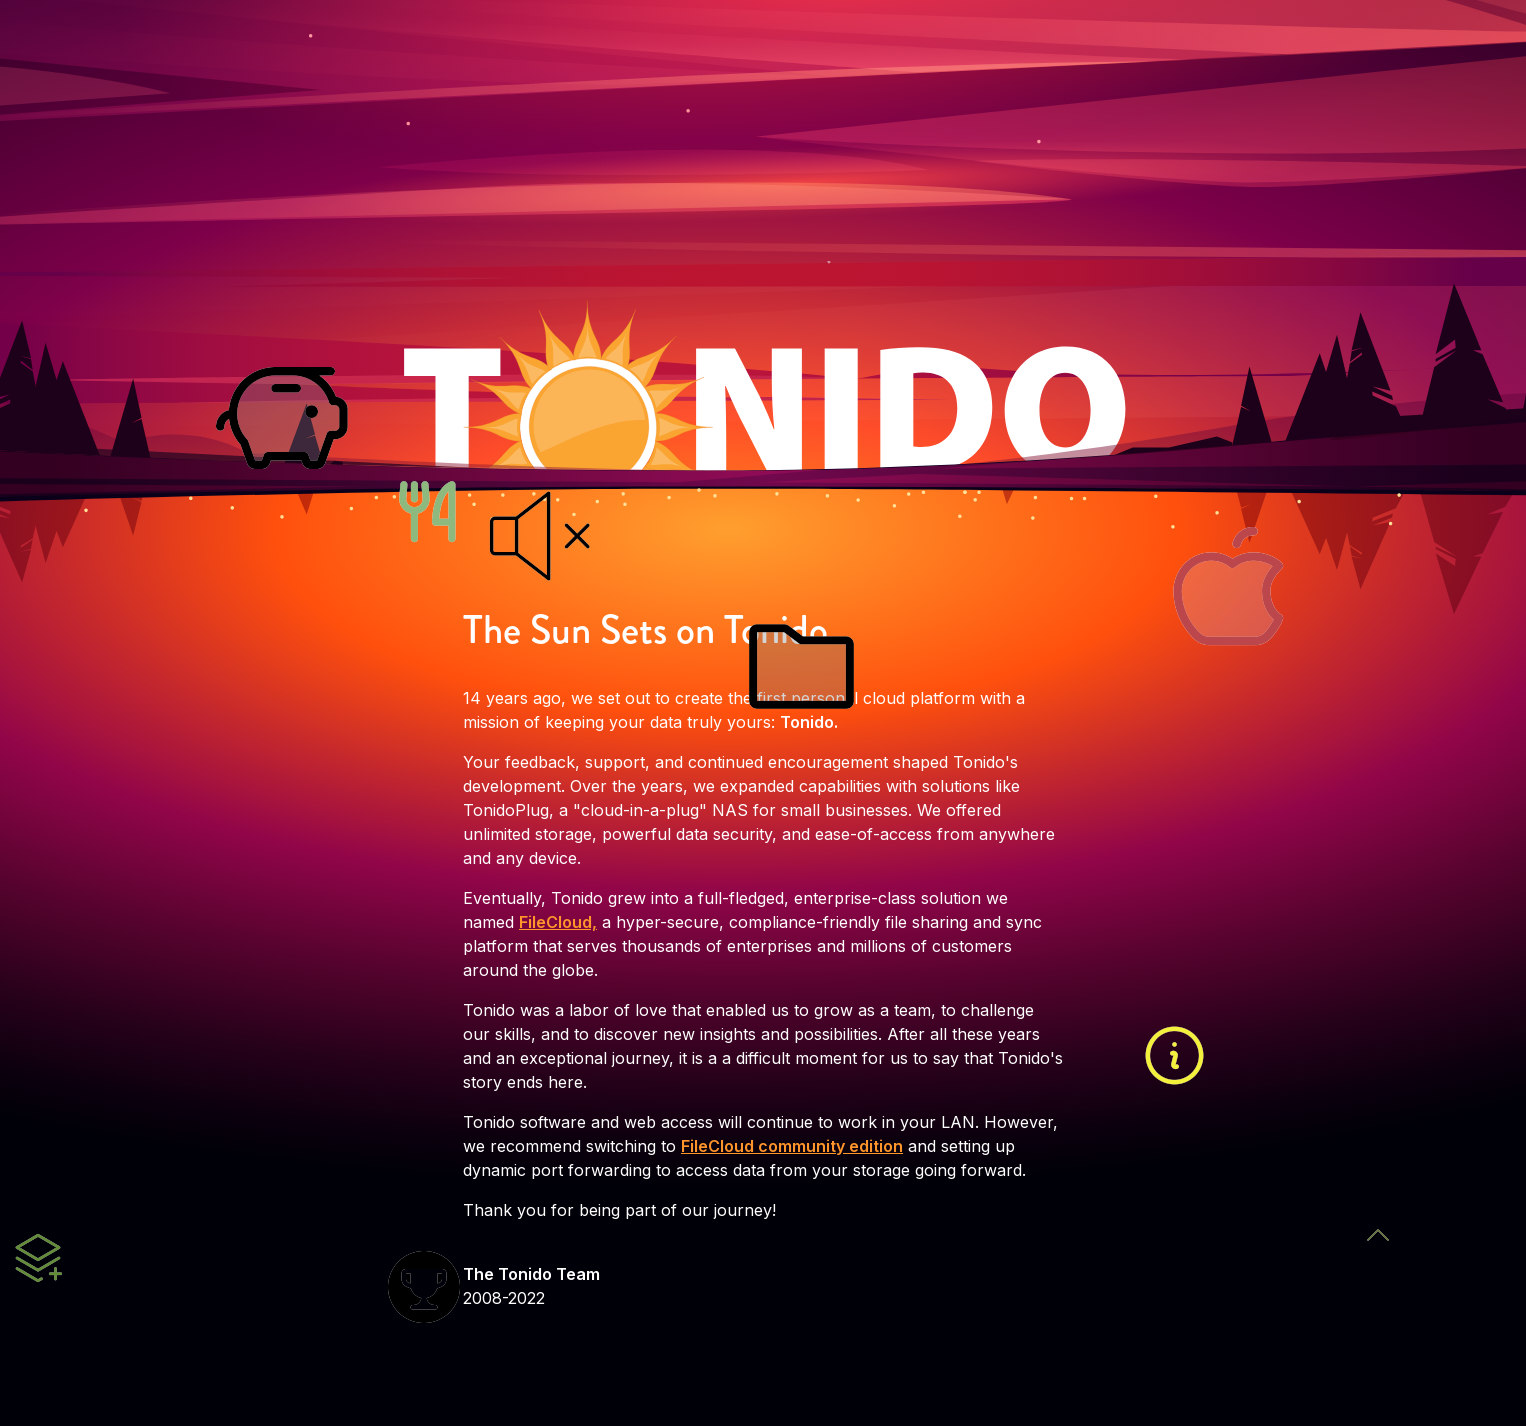 The height and width of the screenshot is (1426, 1526). Describe the element at coordinates (284, 418) in the screenshot. I see `access savings or budget features` at that location.